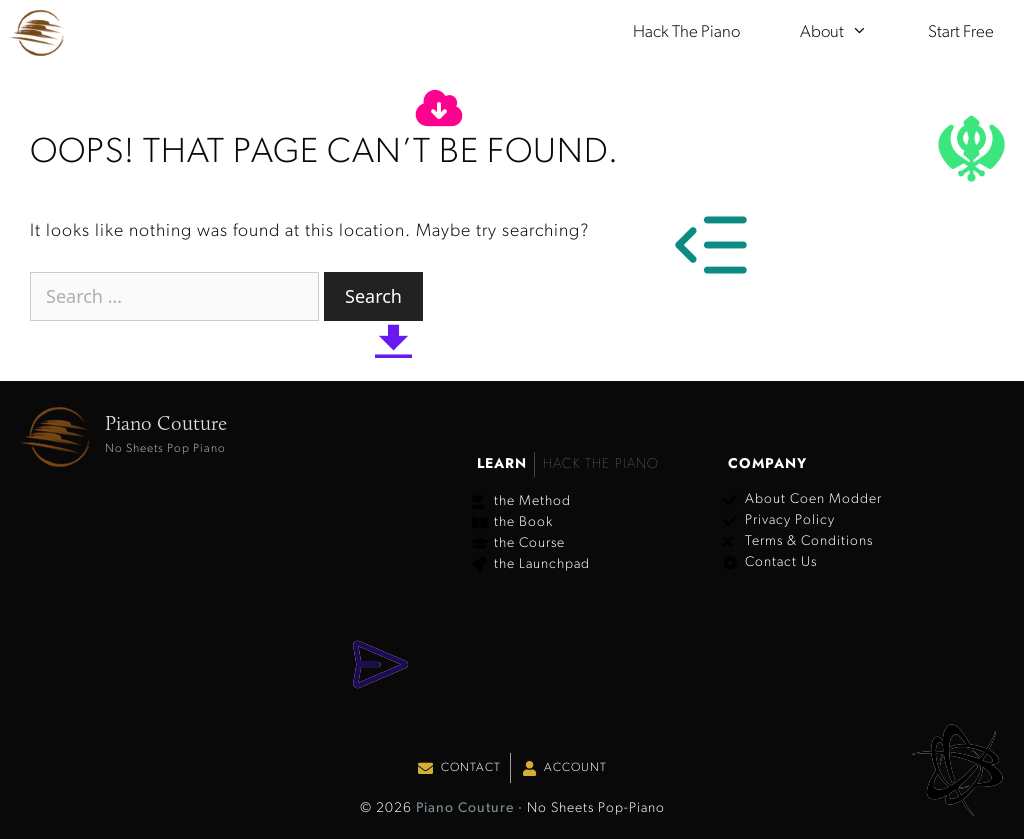 The width and height of the screenshot is (1024, 839). I want to click on decrease list indentation, so click(711, 245).